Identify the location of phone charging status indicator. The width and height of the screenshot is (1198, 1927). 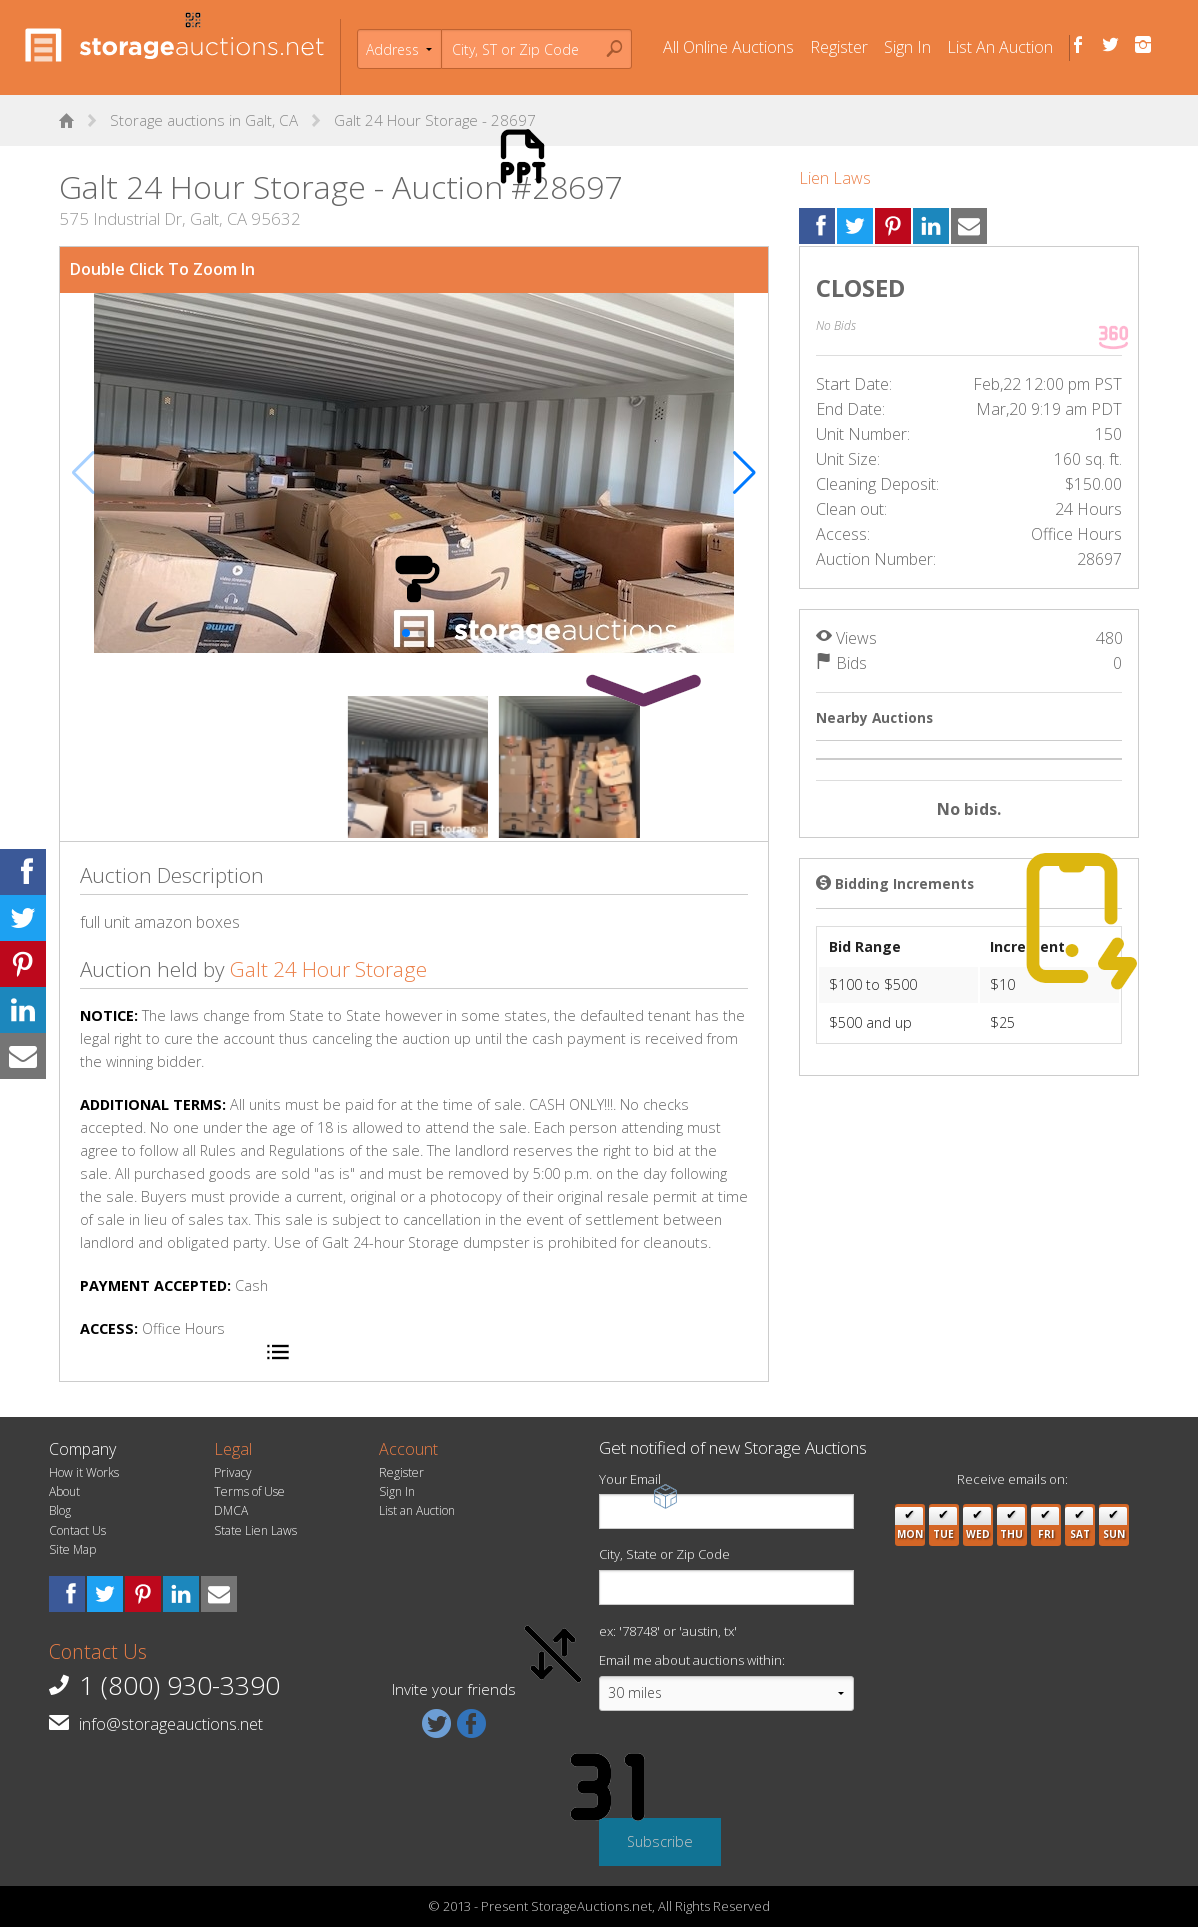
(1072, 918).